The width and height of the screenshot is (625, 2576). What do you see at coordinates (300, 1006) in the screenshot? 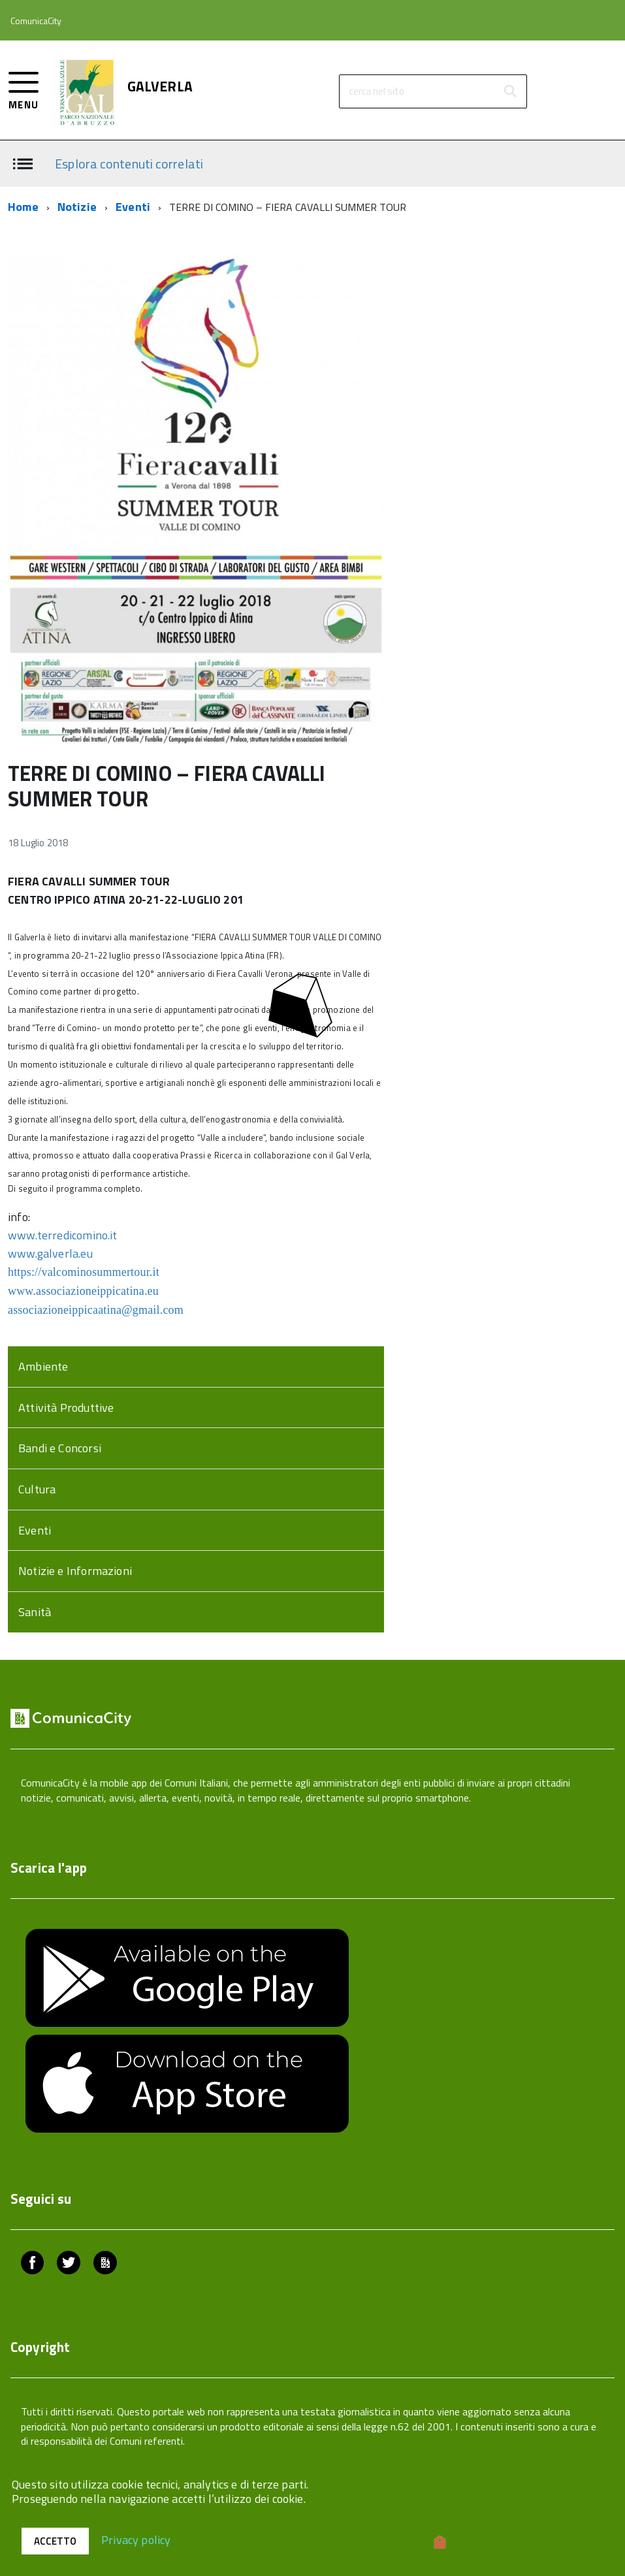
I see `gurobi optimization software logo` at bounding box center [300, 1006].